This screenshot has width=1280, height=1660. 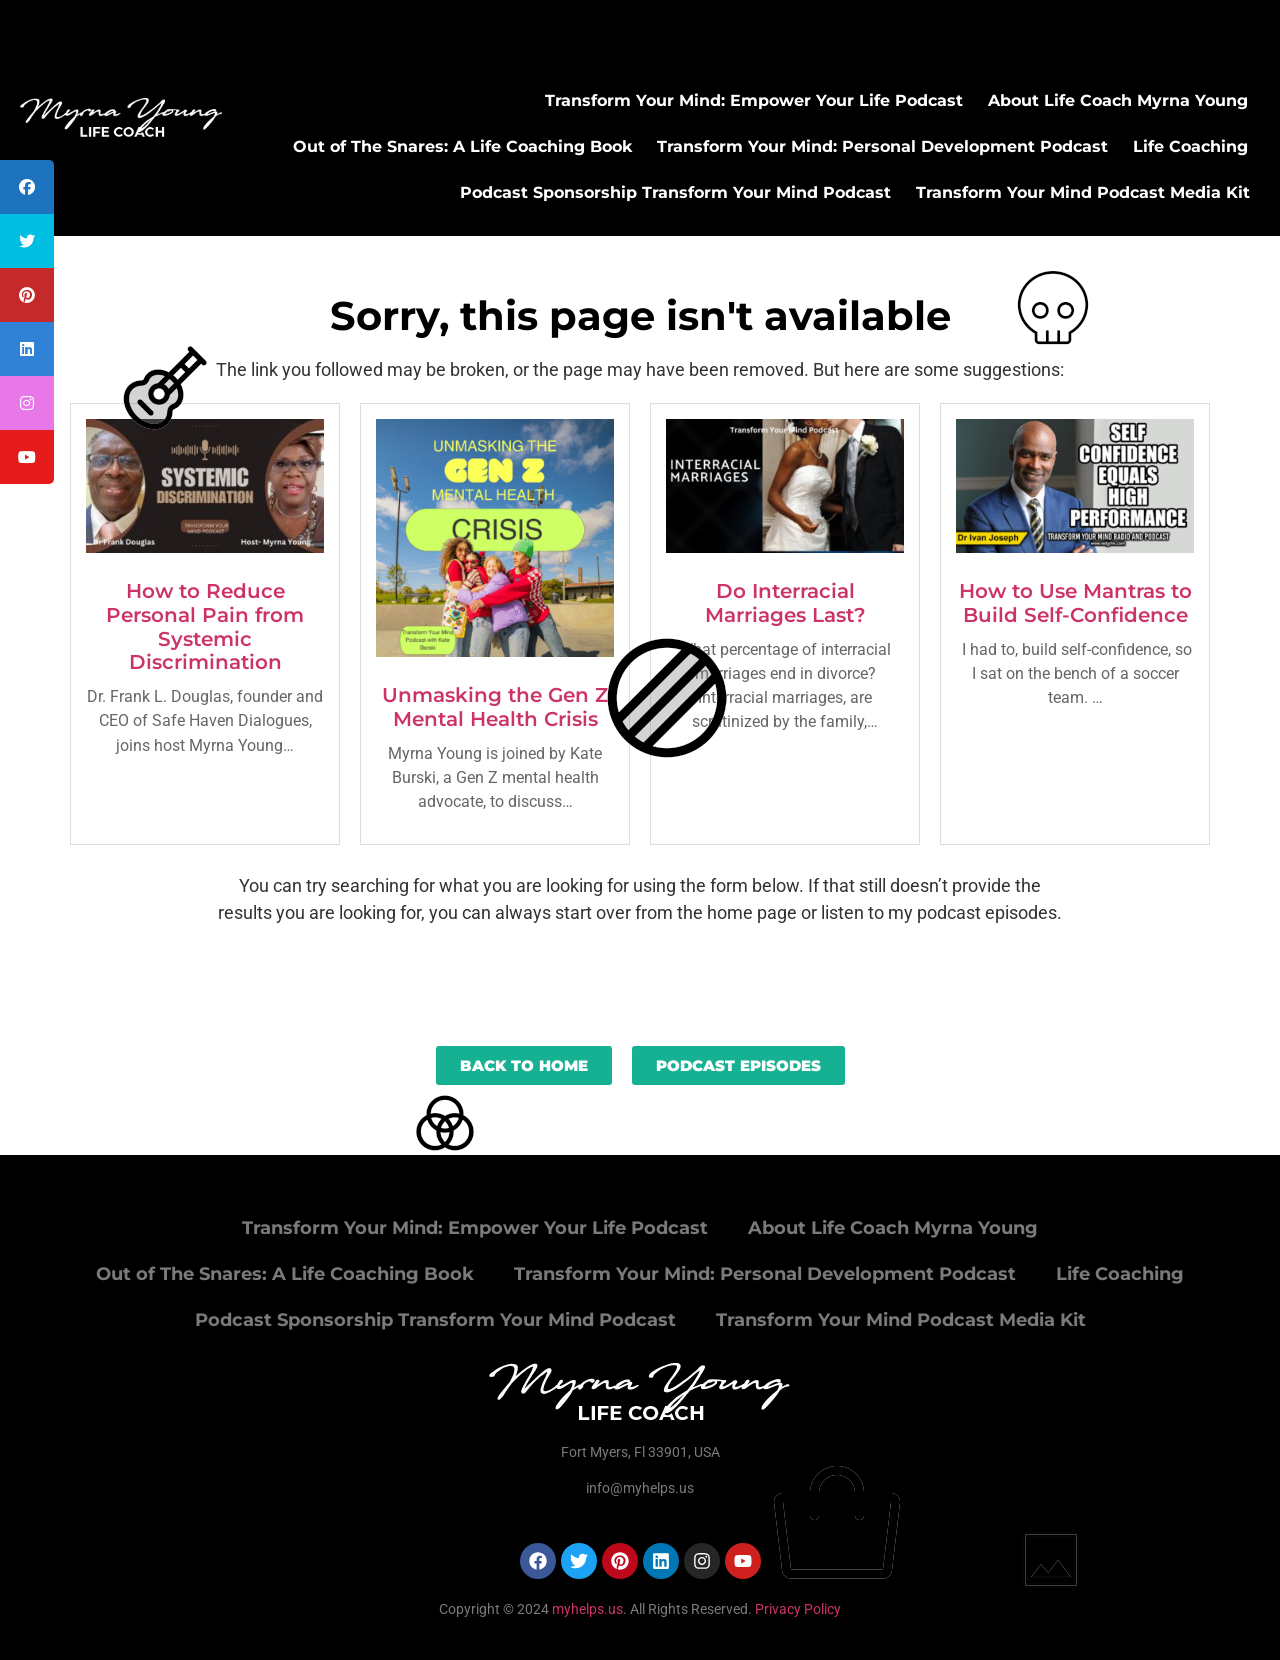 What do you see at coordinates (445, 1124) in the screenshot?
I see `indicates overlapping or shared data between three sets` at bounding box center [445, 1124].